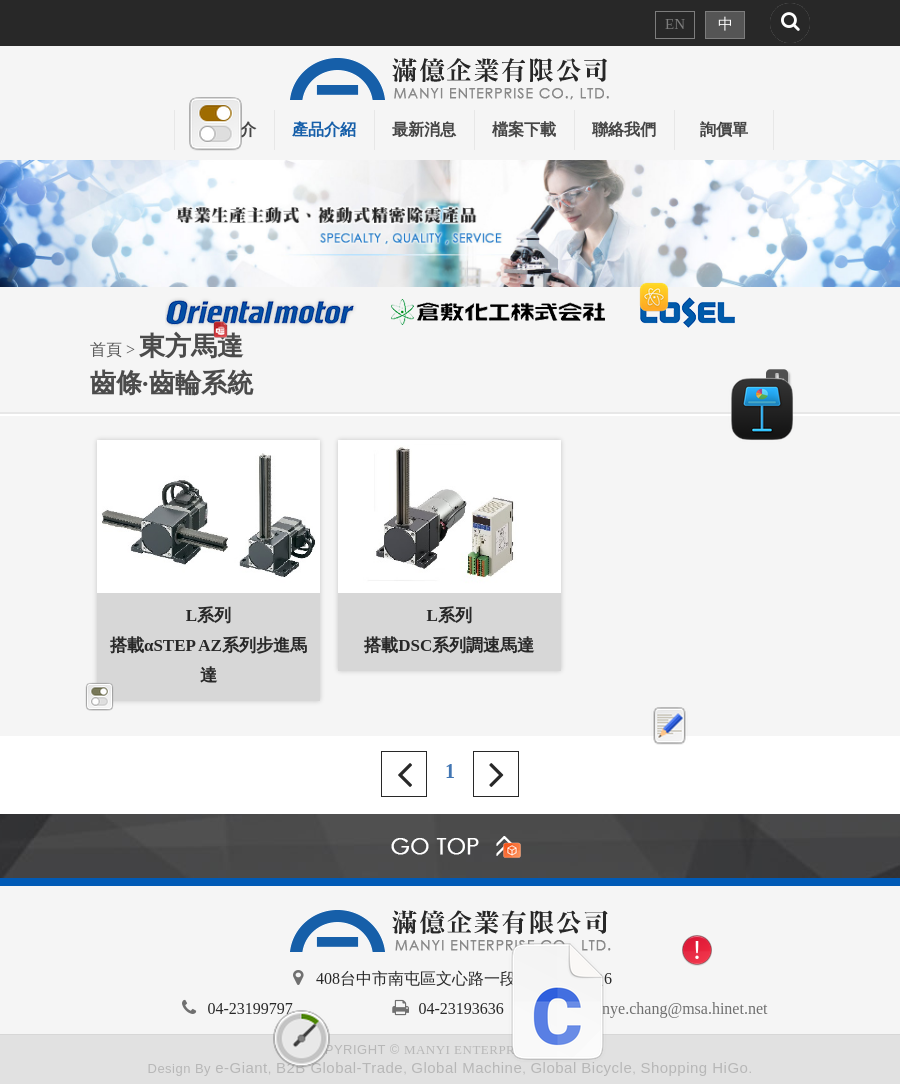  Describe the element at coordinates (301, 1038) in the screenshot. I see `open sysprof system profiler` at that location.